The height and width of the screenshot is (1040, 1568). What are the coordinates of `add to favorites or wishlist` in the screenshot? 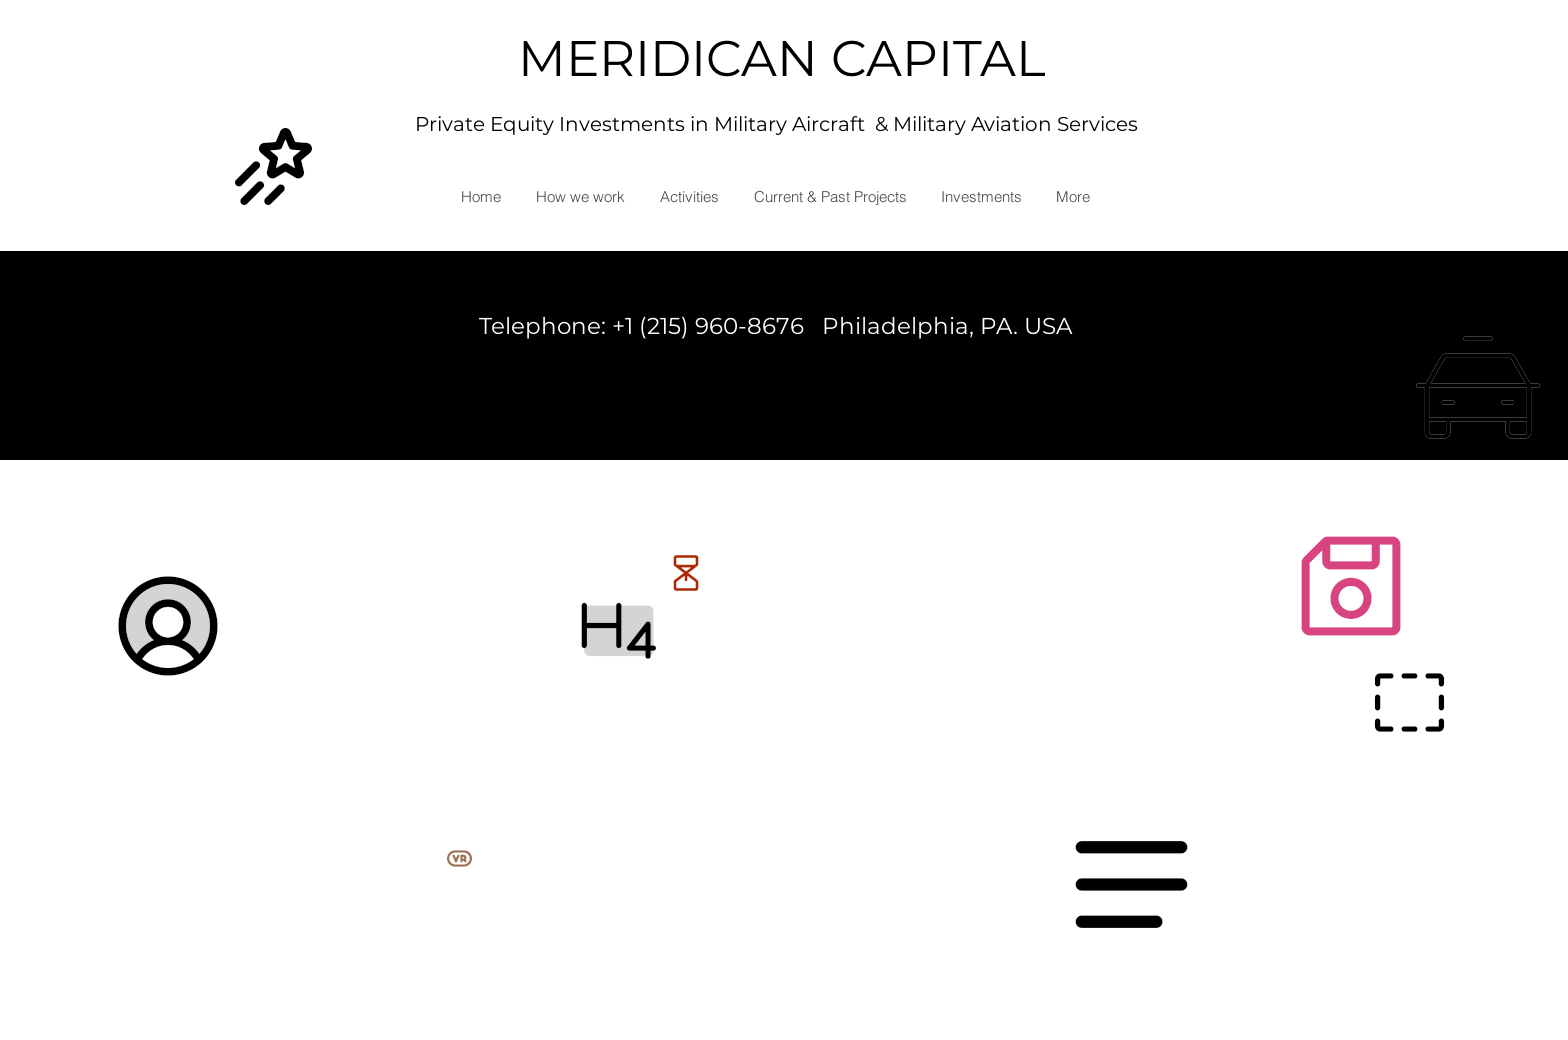 It's located at (273, 166).